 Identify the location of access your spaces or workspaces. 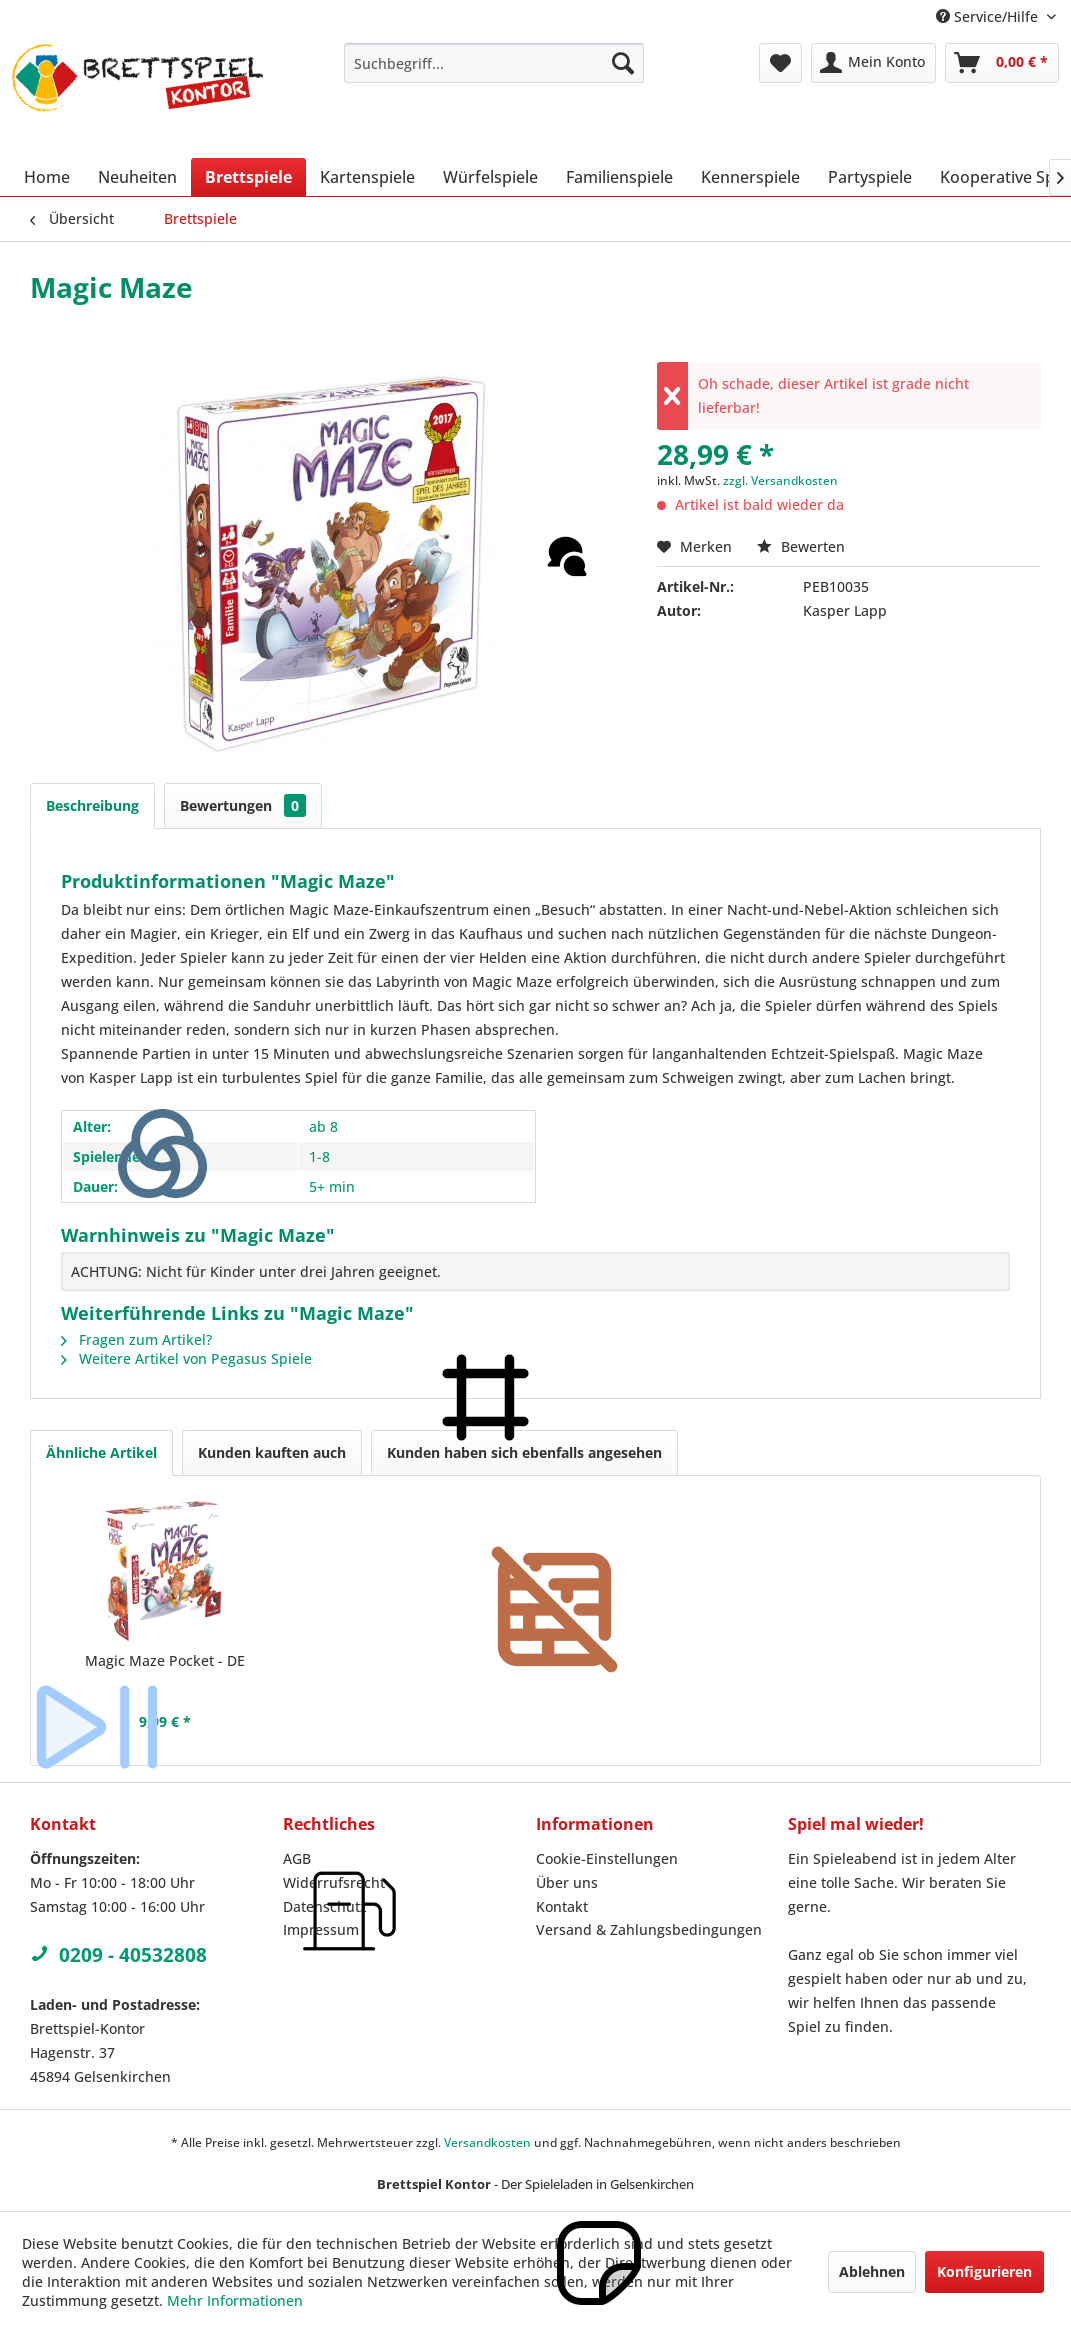
(162, 1153).